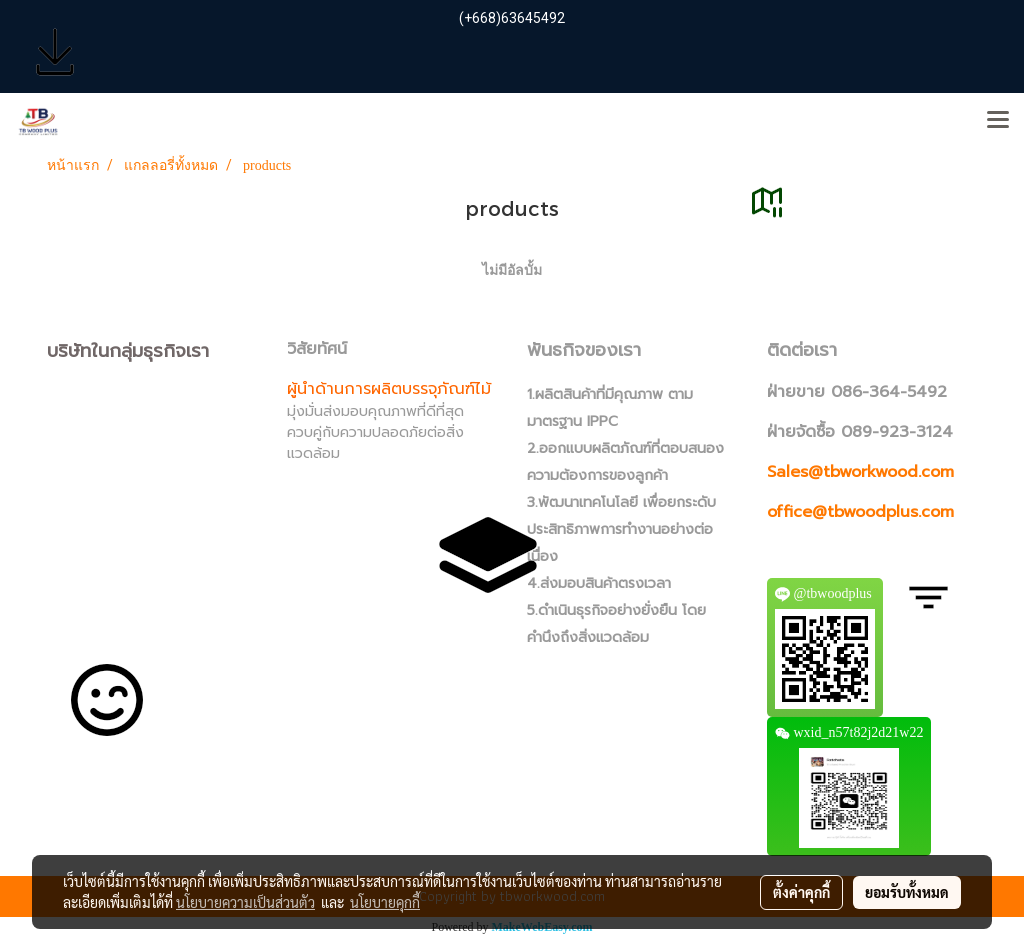 This screenshot has height=937, width=1024. What do you see at coordinates (488, 555) in the screenshot?
I see `view stacked layers or items` at bounding box center [488, 555].